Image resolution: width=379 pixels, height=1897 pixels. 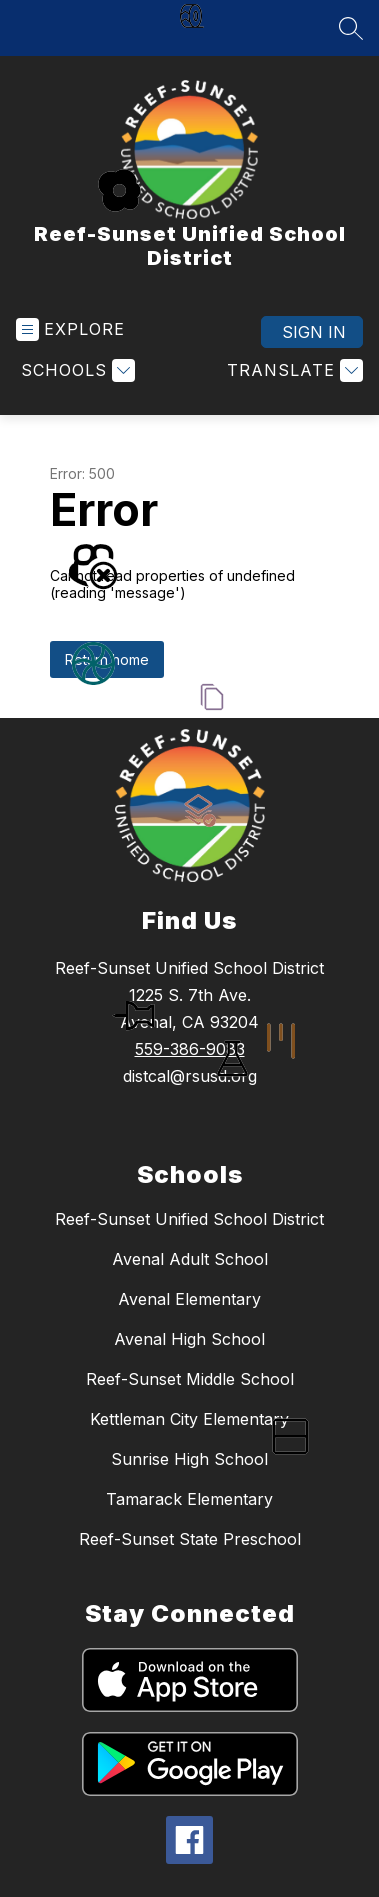 What do you see at coordinates (119, 190) in the screenshot?
I see `indicates breakfast or morning meal options` at bounding box center [119, 190].